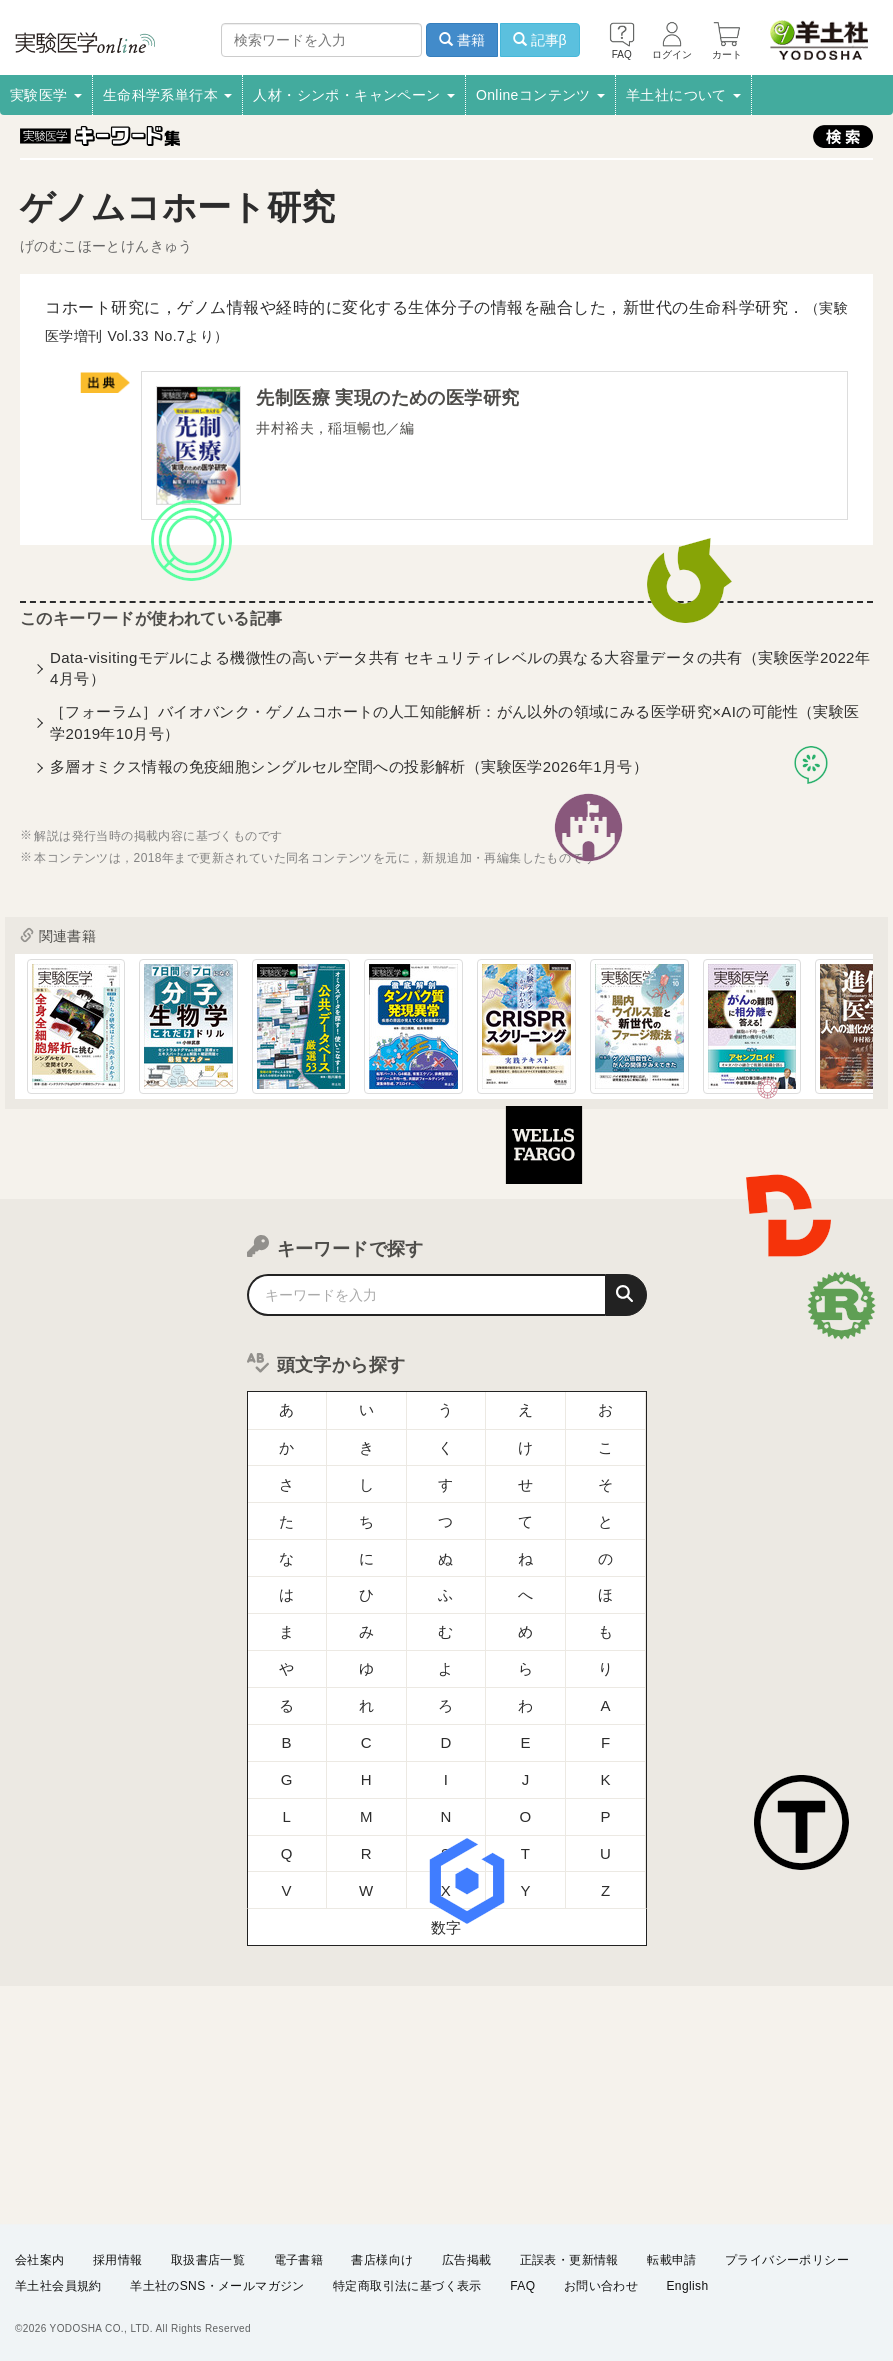 The image size is (893, 2361). Describe the element at coordinates (191, 540) in the screenshot. I see `circle company logo` at that location.